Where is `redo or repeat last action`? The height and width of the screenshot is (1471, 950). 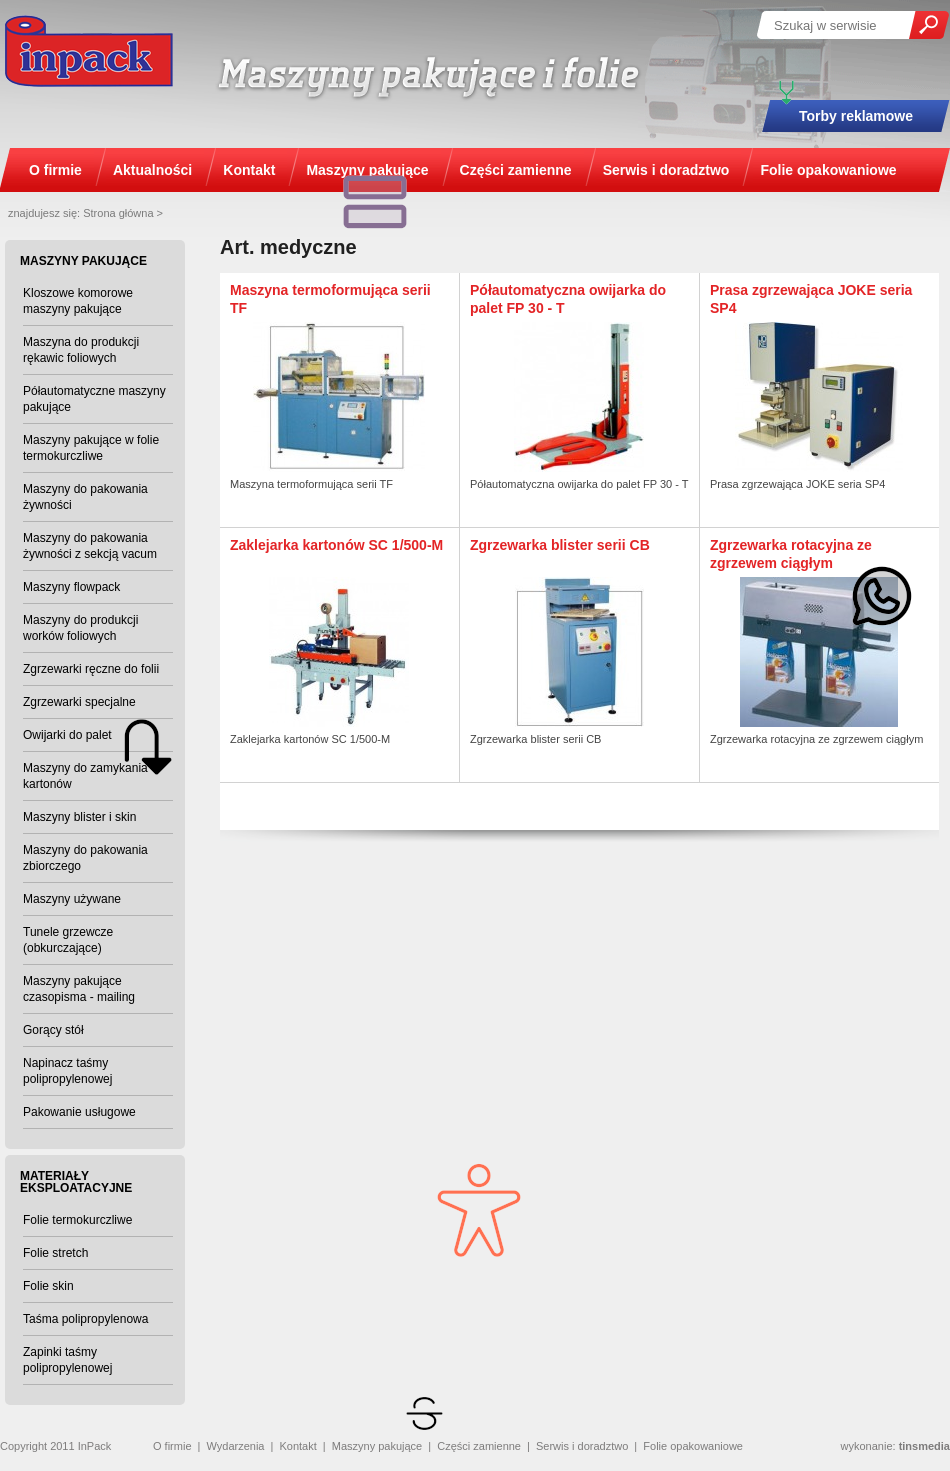 redo or repeat last action is located at coordinates (146, 747).